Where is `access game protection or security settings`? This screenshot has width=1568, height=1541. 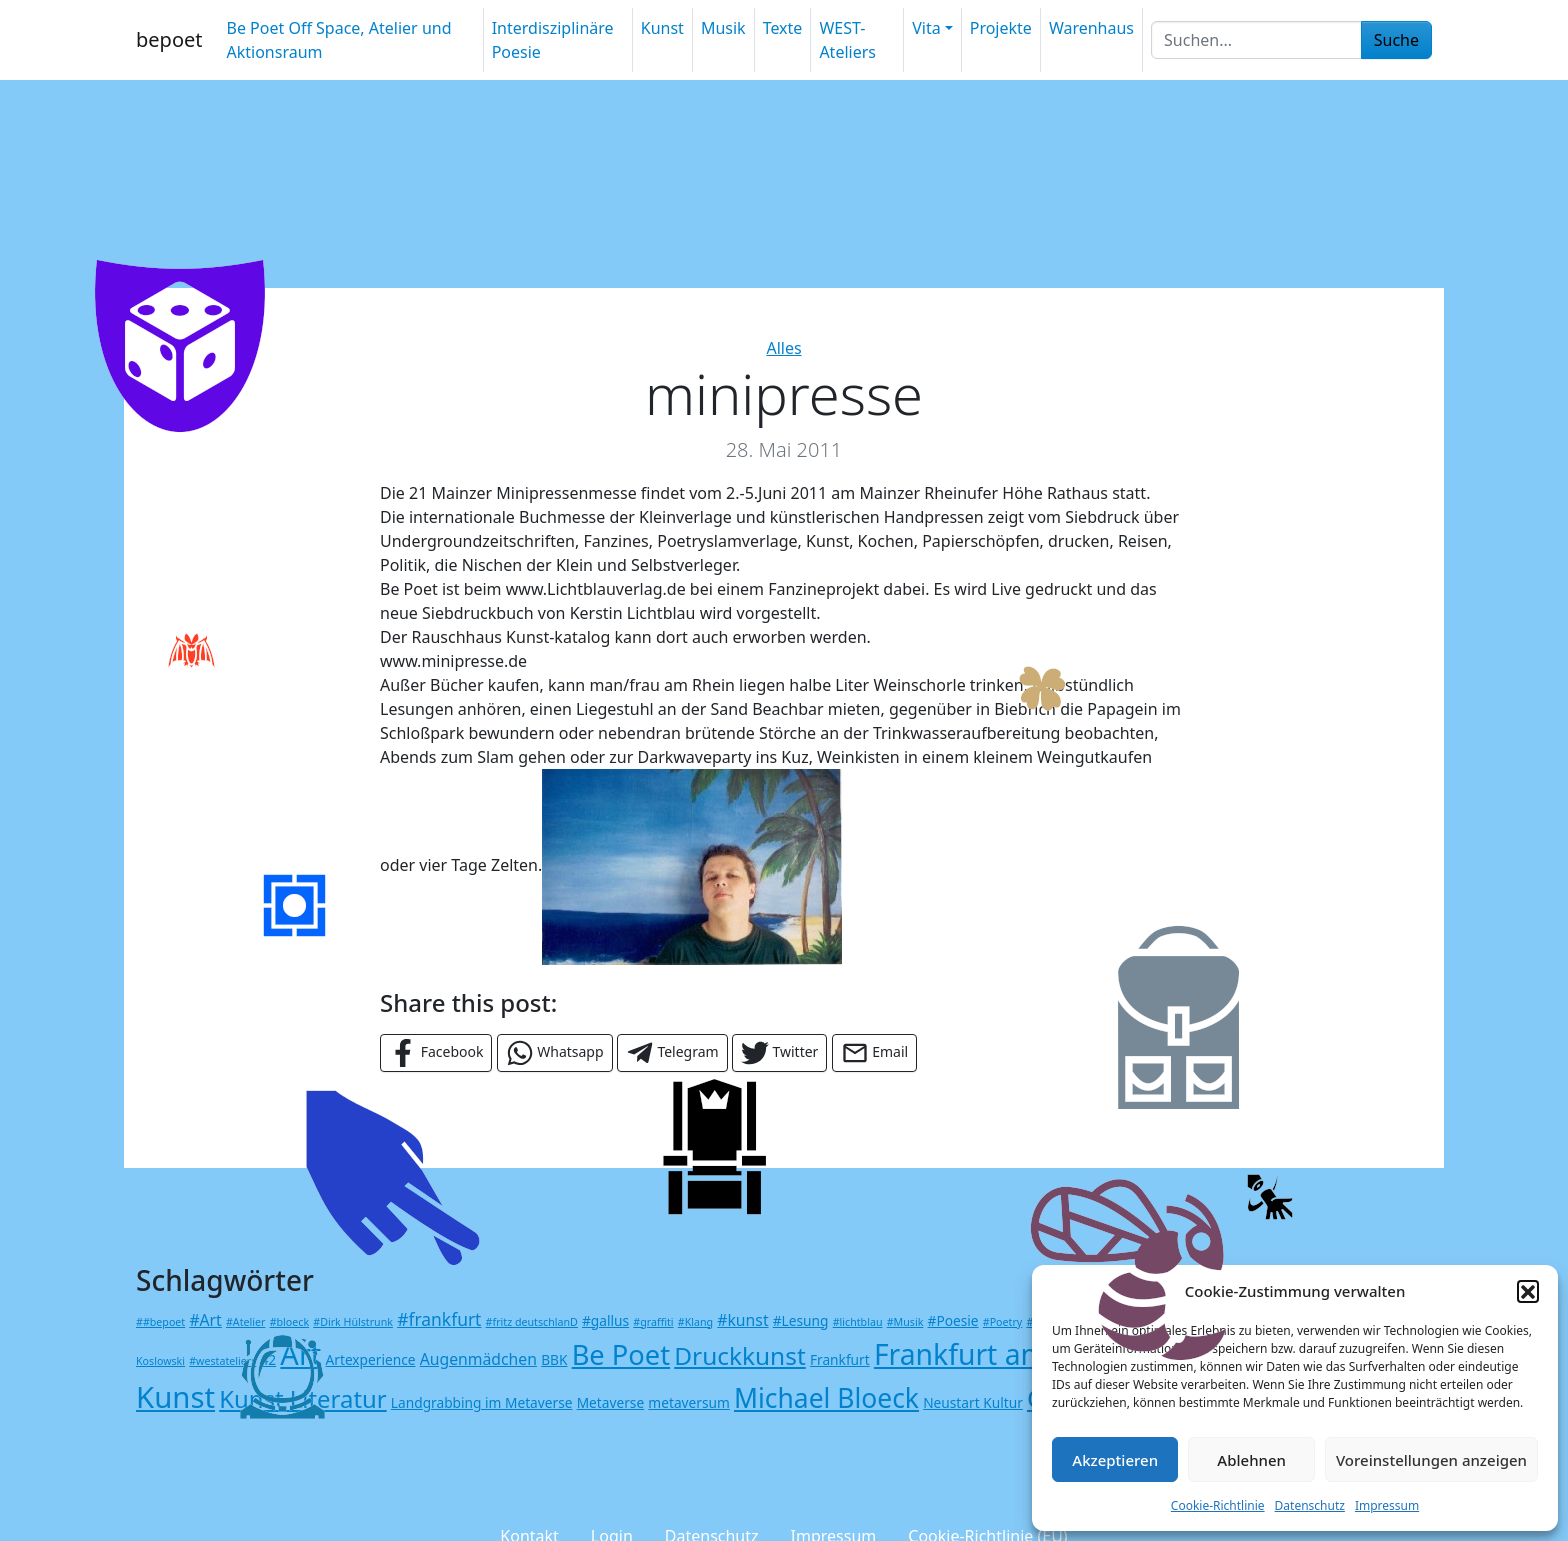
access game protection or security settings is located at coordinates (180, 346).